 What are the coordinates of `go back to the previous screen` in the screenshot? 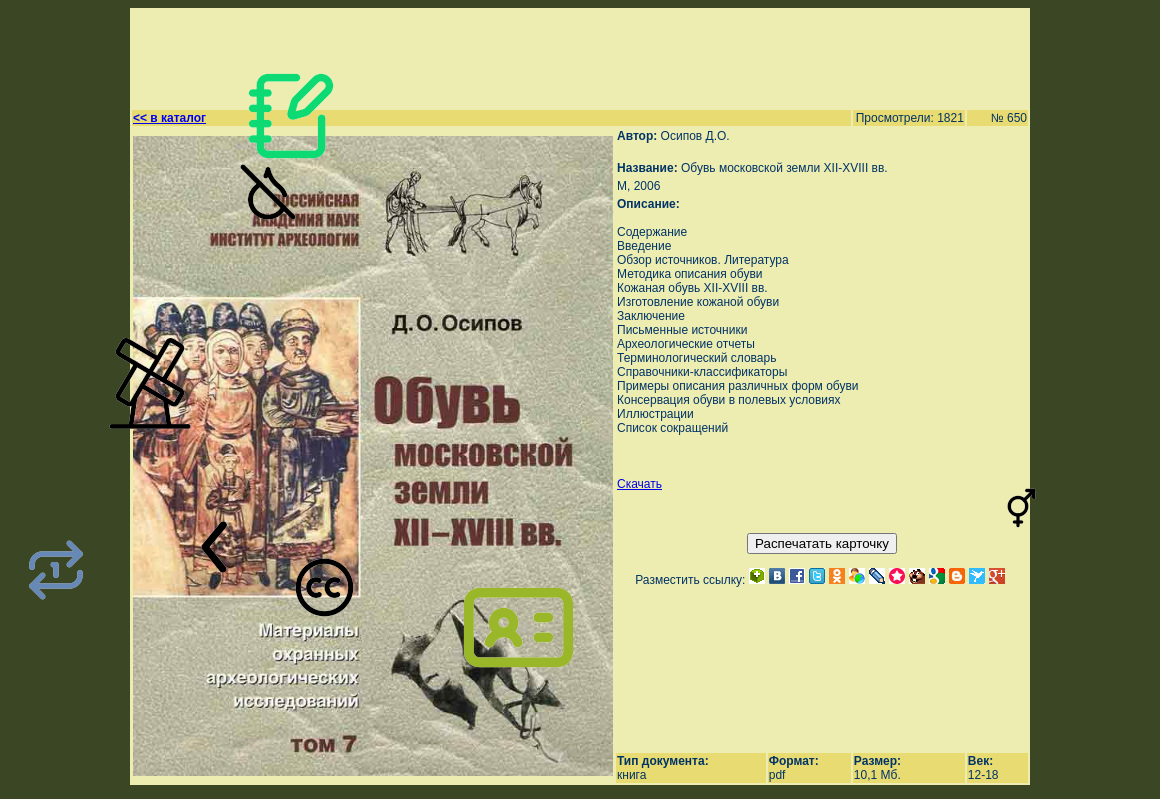 It's located at (216, 547).